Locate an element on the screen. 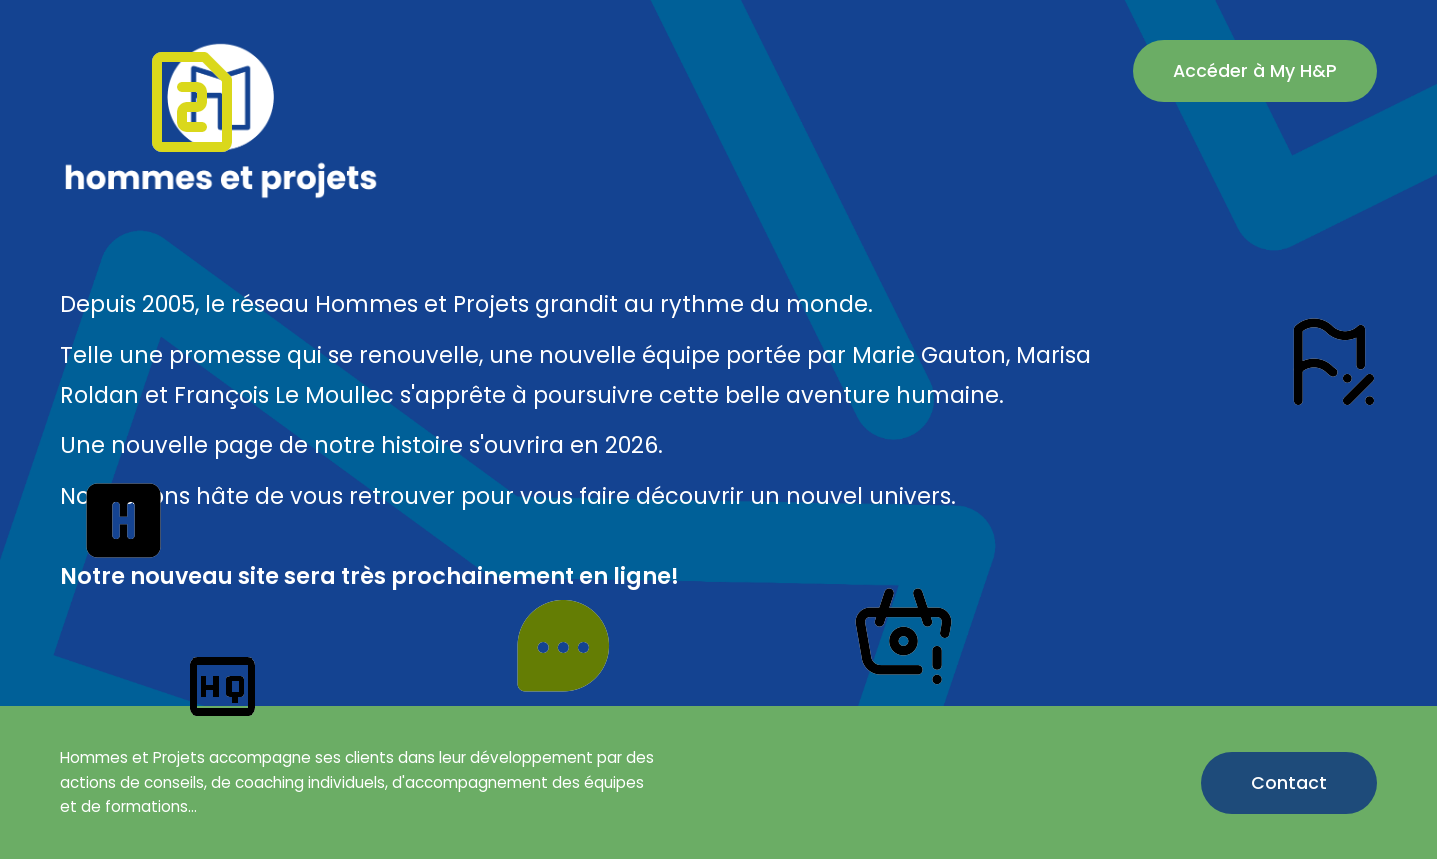 Image resolution: width=1437 pixels, height=859 pixels. indicates secondary SIM card slot is located at coordinates (192, 102).